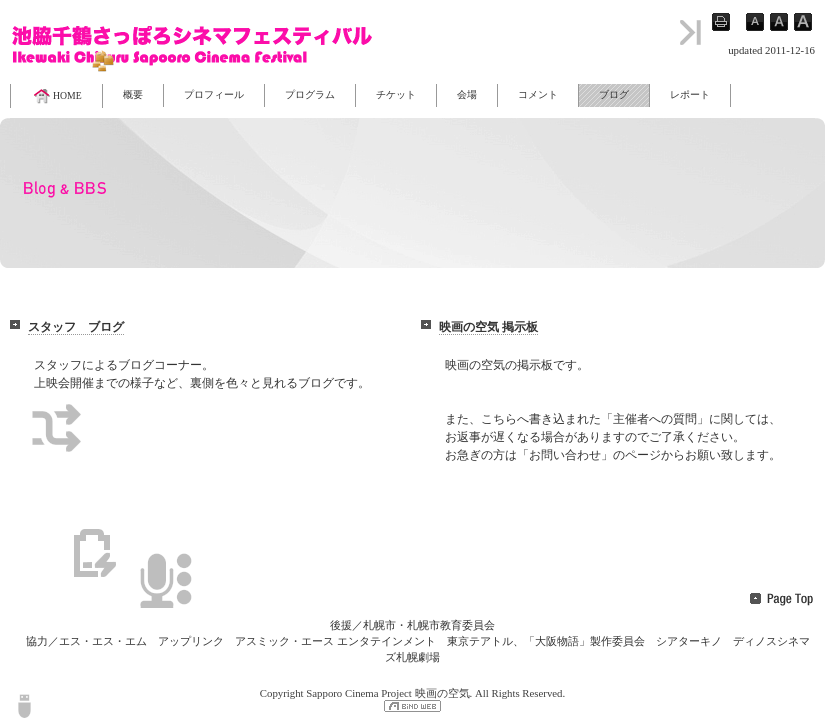 Image resolution: width=825 pixels, height=720 pixels. What do you see at coordinates (102, 59) in the screenshot?
I see `install new software or applications` at bounding box center [102, 59].